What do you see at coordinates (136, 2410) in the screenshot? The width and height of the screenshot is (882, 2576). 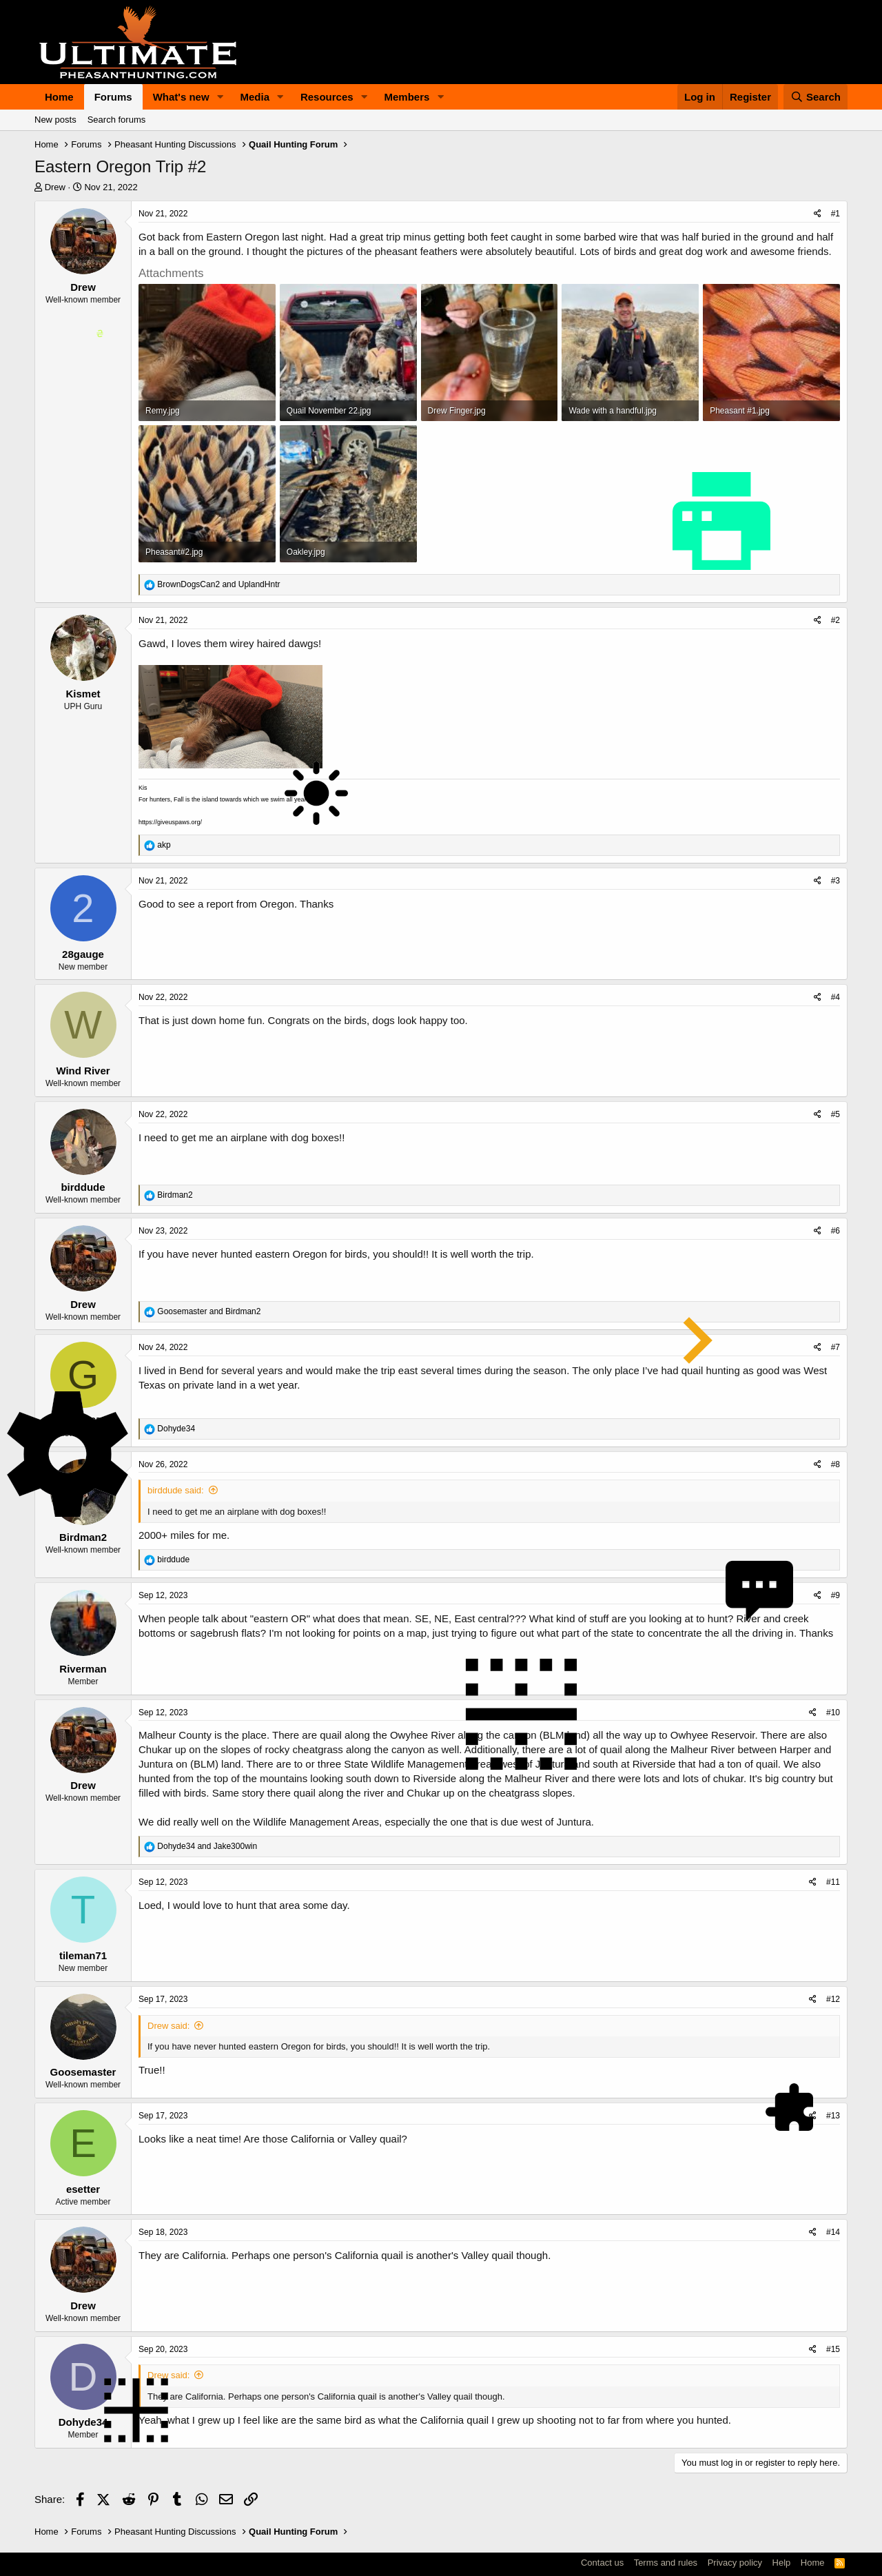 I see `apply inner borders to selected cells` at bounding box center [136, 2410].